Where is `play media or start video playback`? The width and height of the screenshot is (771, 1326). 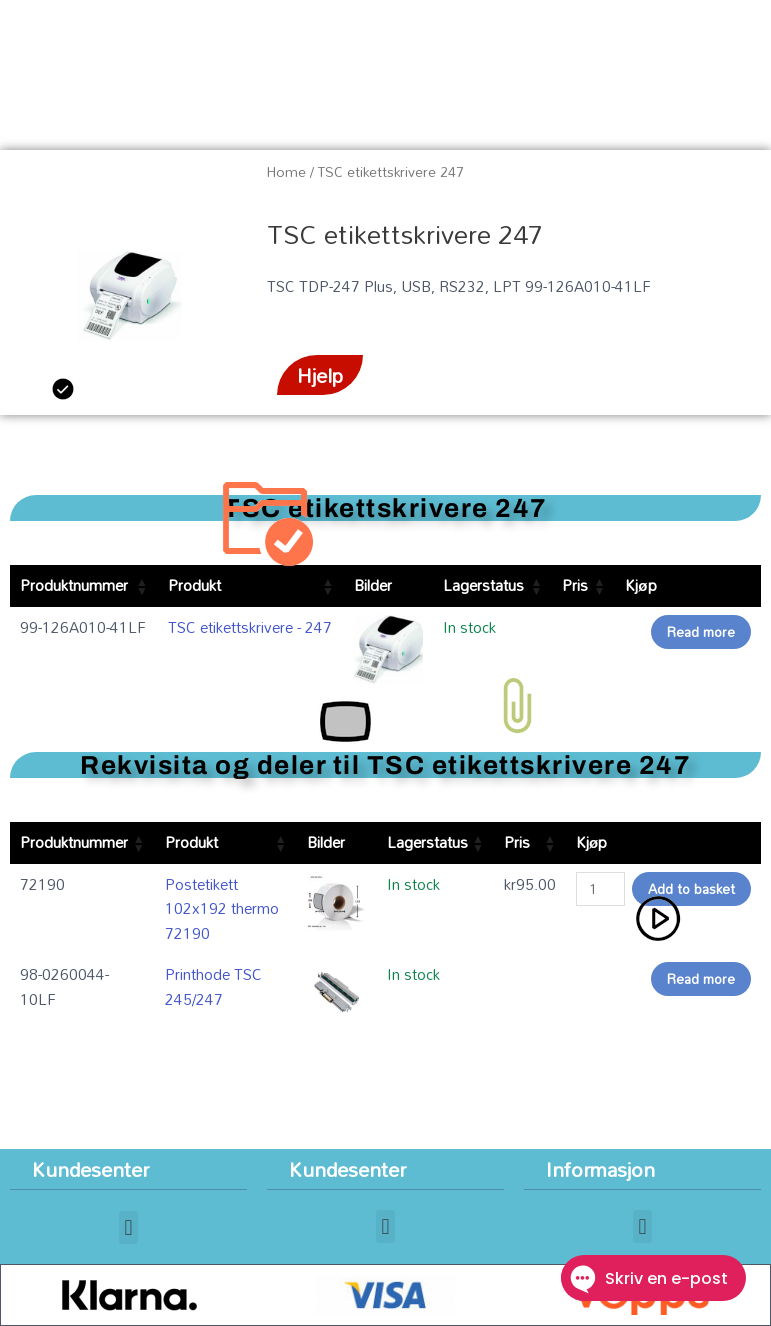
play media or start video playback is located at coordinates (658, 918).